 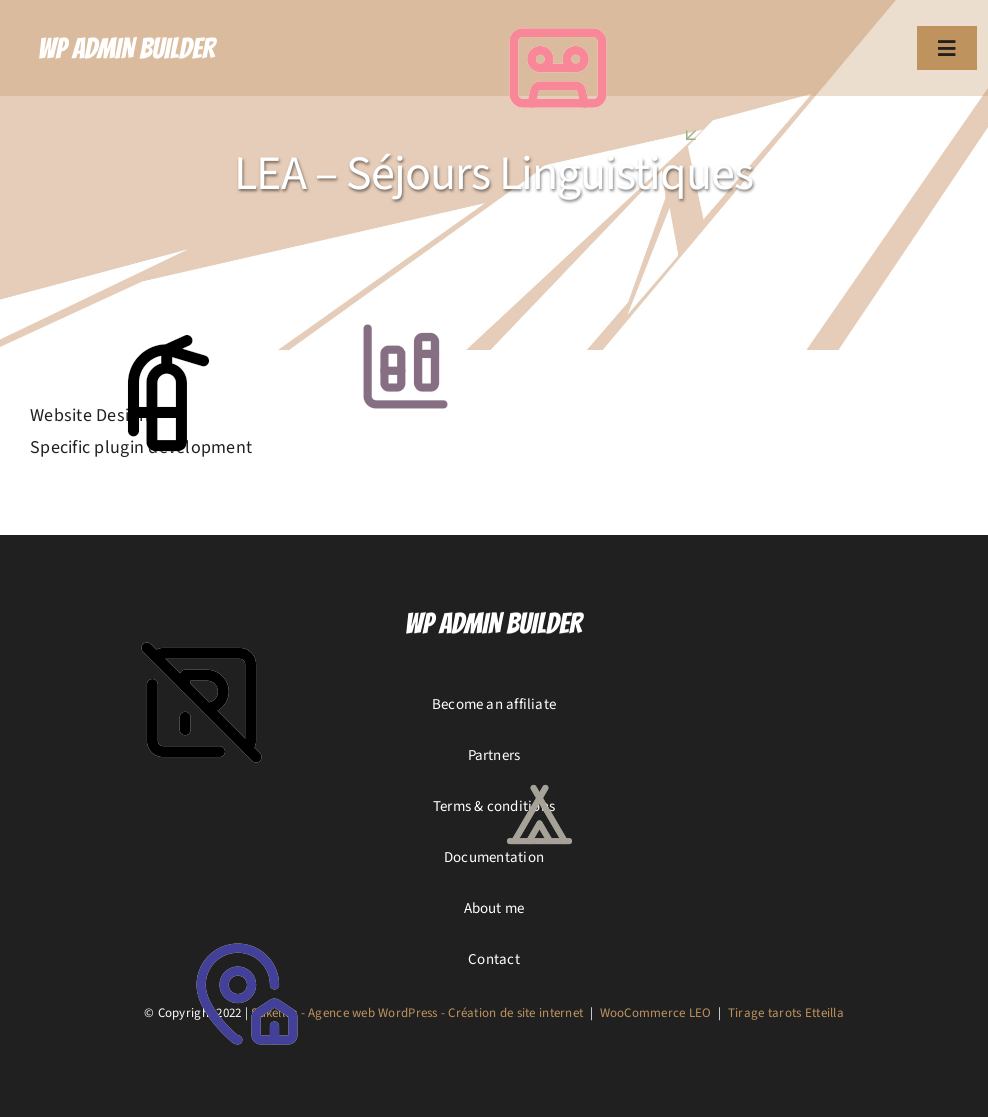 What do you see at coordinates (558, 68) in the screenshot?
I see `access audio recordings or voice memos` at bounding box center [558, 68].